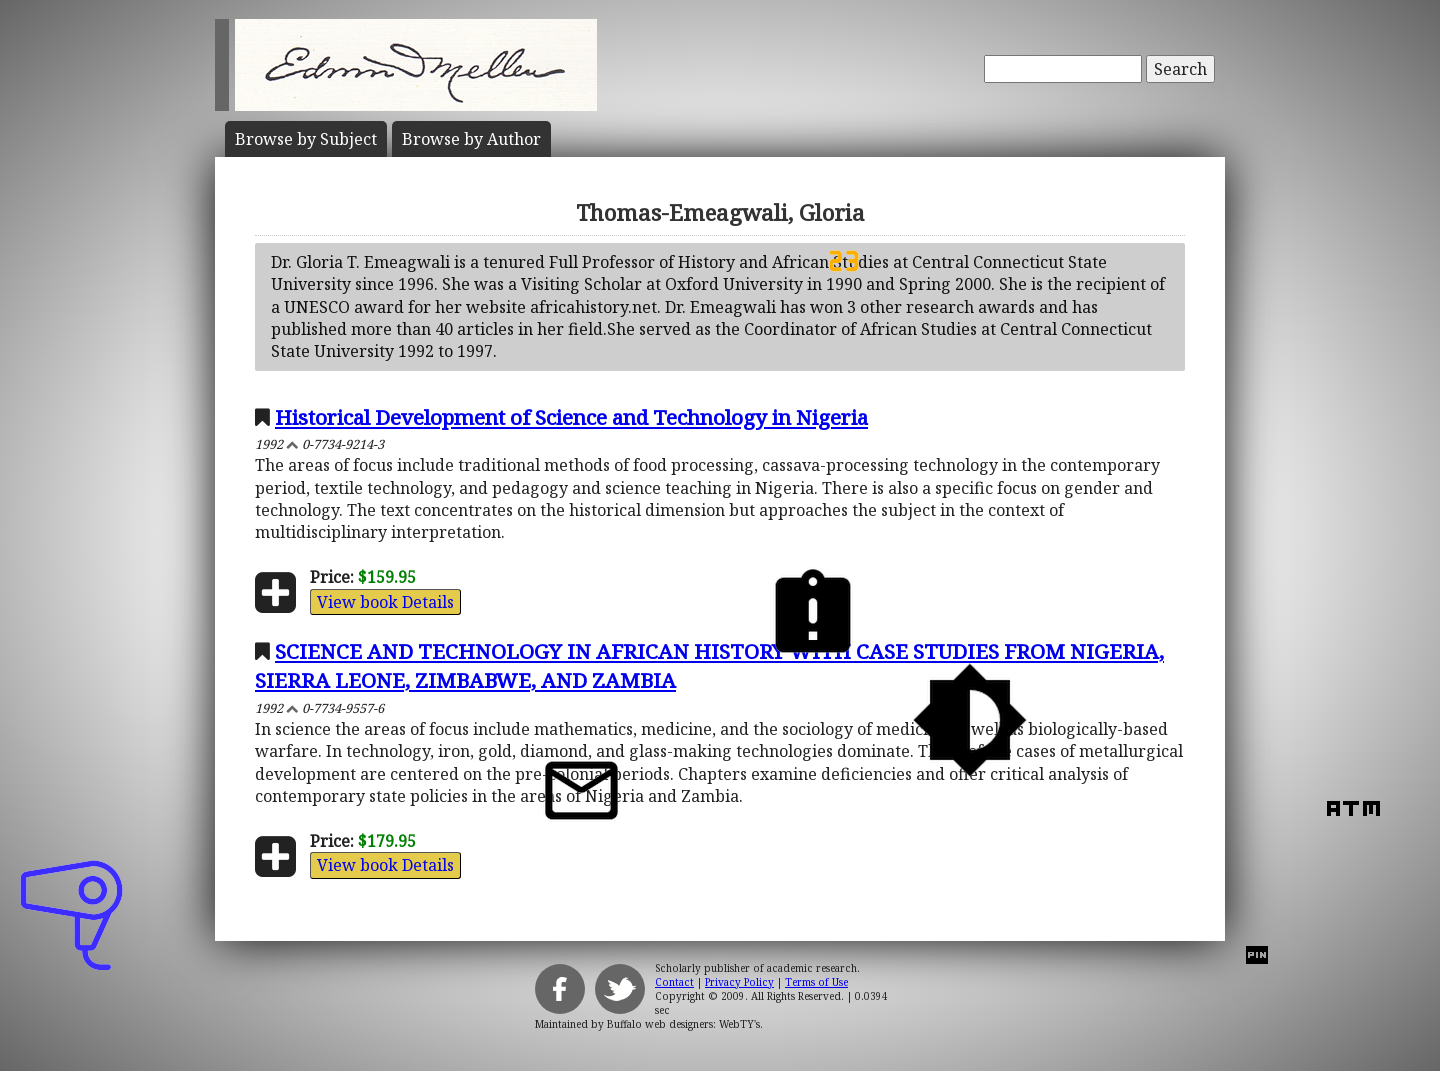 The image size is (1440, 1071). I want to click on hair styling or salon services, so click(73, 909).